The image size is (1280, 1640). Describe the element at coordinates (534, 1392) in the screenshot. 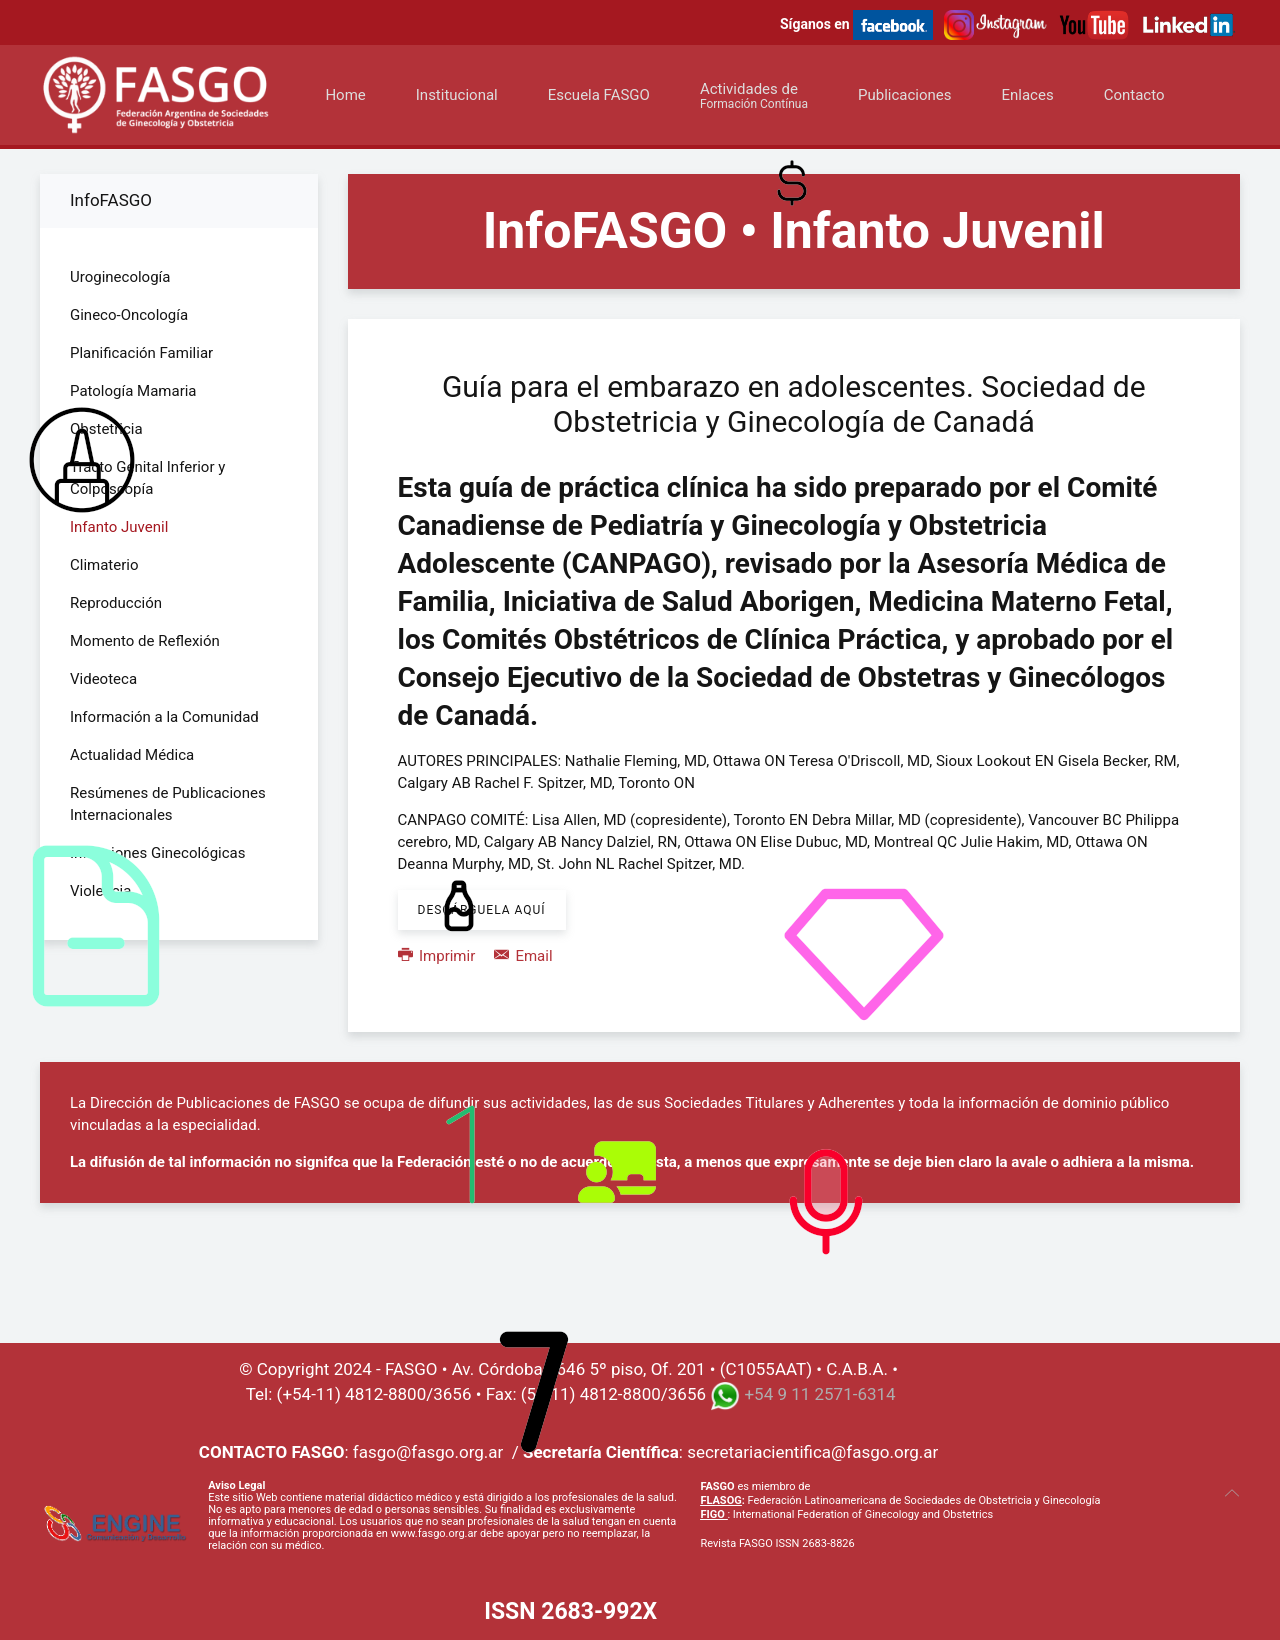

I see `indicates the number seven in a list or ranking` at that location.